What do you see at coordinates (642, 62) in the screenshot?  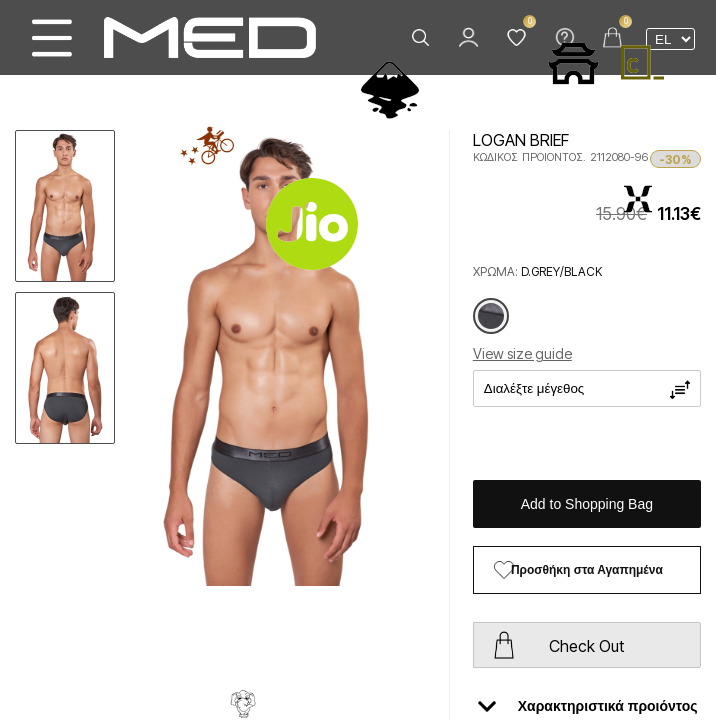 I see `open codecademy app or website` at bounding box center [642, 62].